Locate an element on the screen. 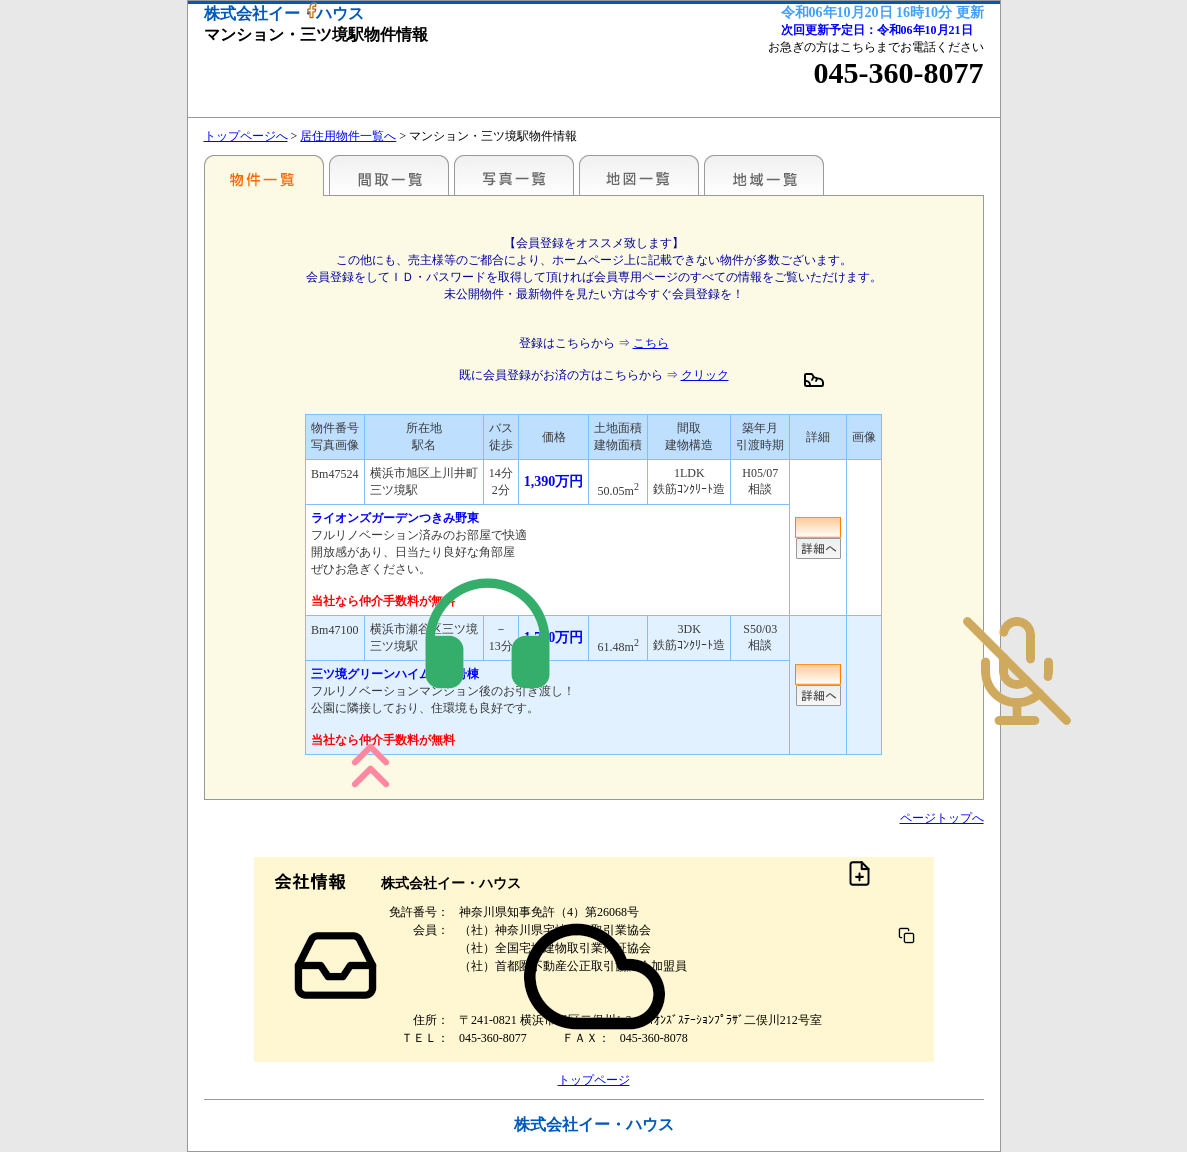 The image size is (1187, 1152). create a new file is located at coordinates (859, 873).